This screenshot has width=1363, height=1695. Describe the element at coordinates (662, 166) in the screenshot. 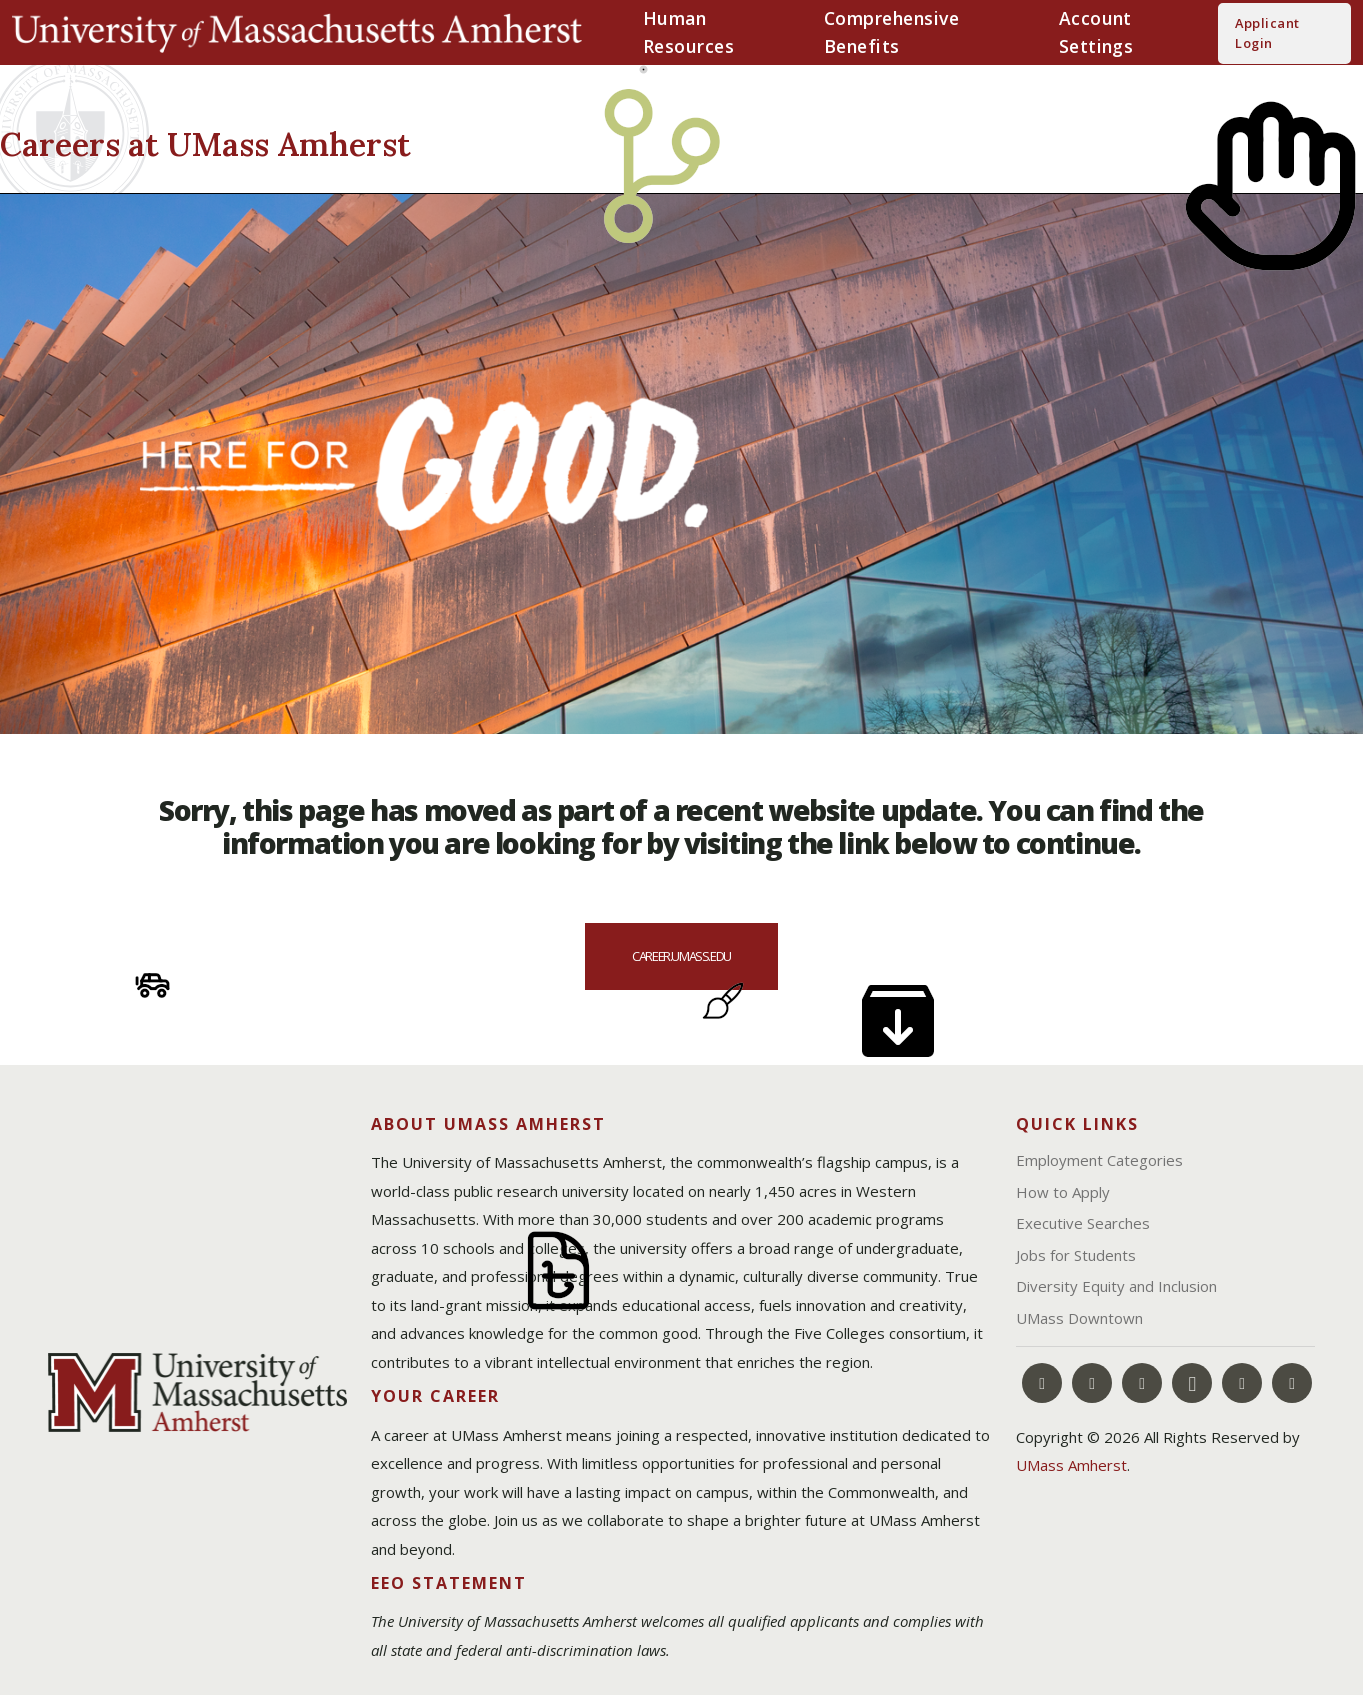

I see `access source control or version history` at that location.